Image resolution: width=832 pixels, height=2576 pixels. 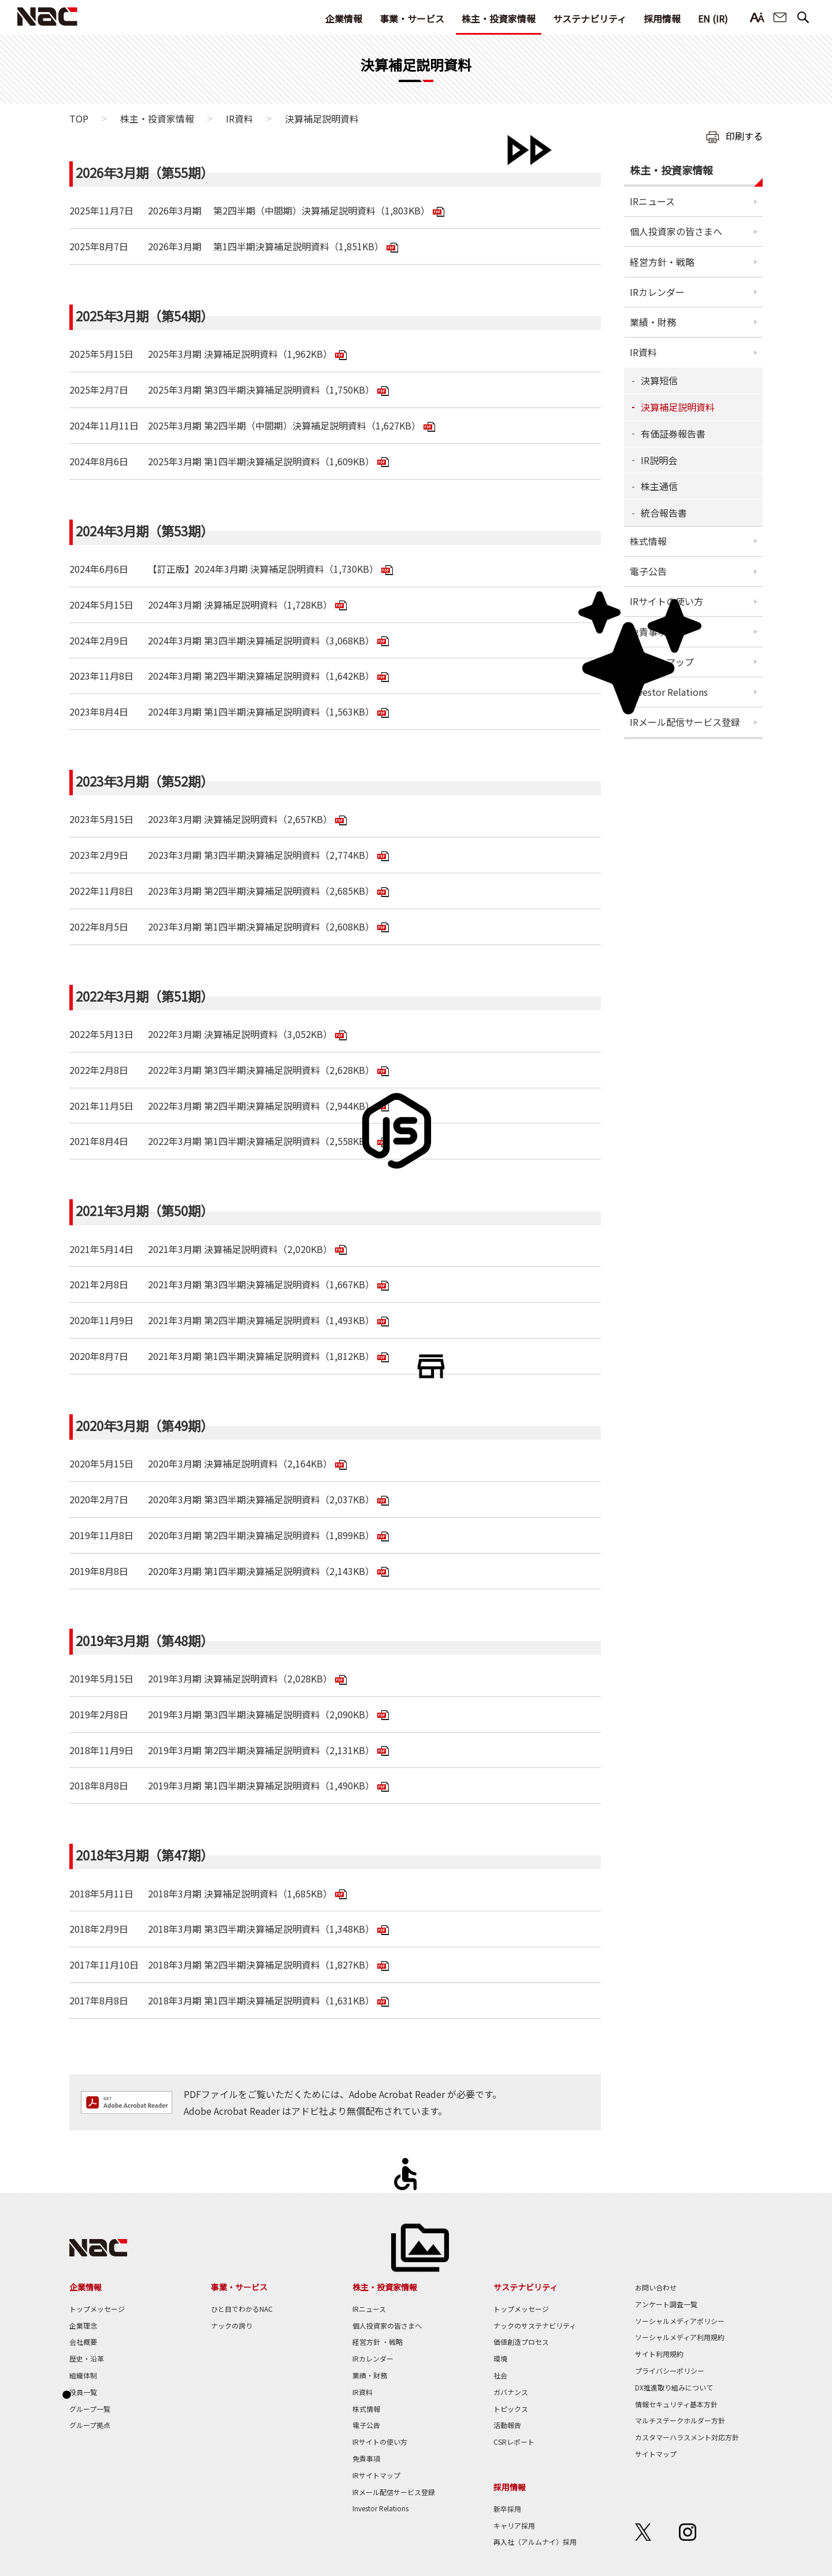 What do you see at coordinates (396, 1131) in the screenshot?
I see `indicates node.js technology or runtime environment` at bounding box center [396, 1131].